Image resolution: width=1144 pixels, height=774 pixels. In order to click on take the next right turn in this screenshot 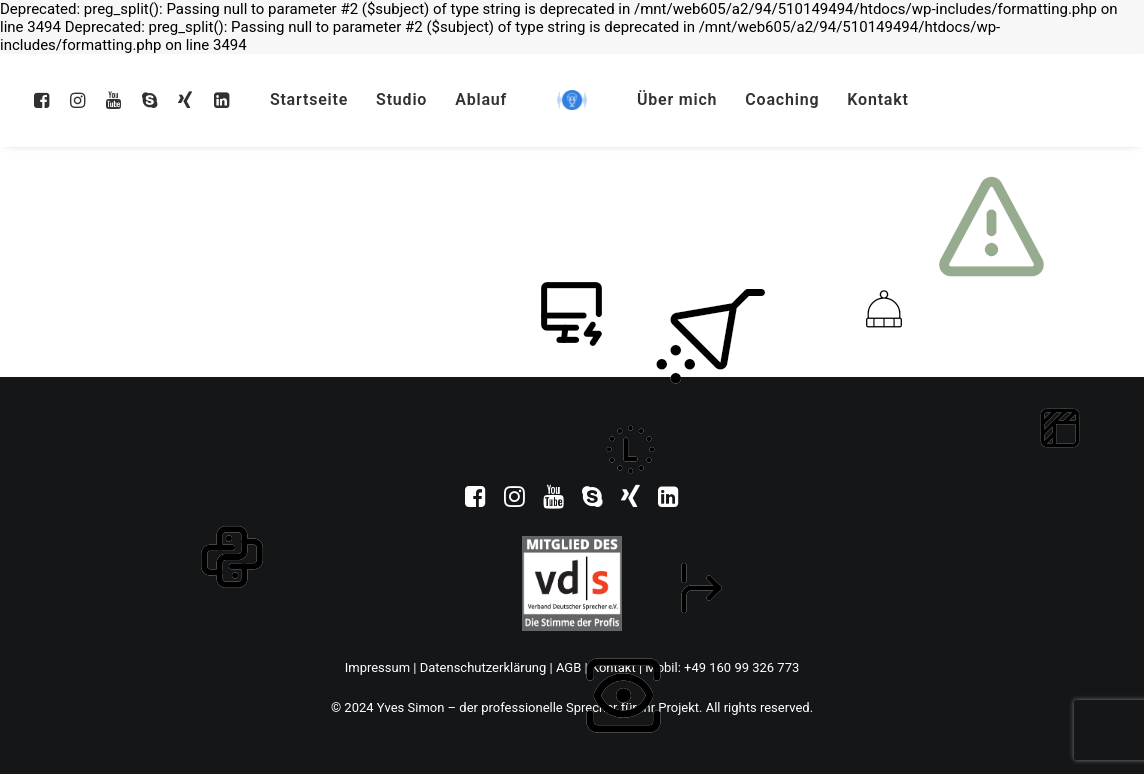, I will do `click(699, 588)`.